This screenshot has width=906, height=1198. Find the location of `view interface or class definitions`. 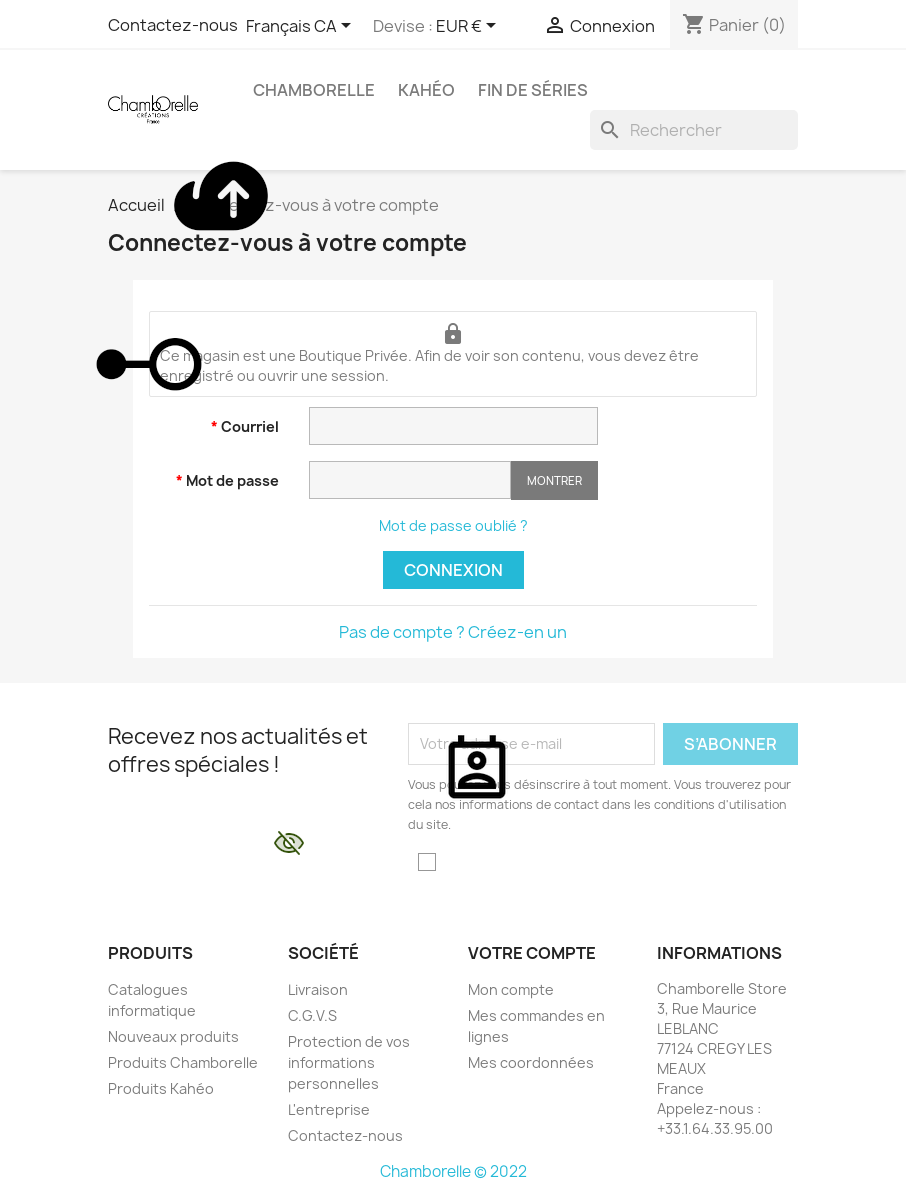

view interface or class definitions is located at coordinates (149, 368).